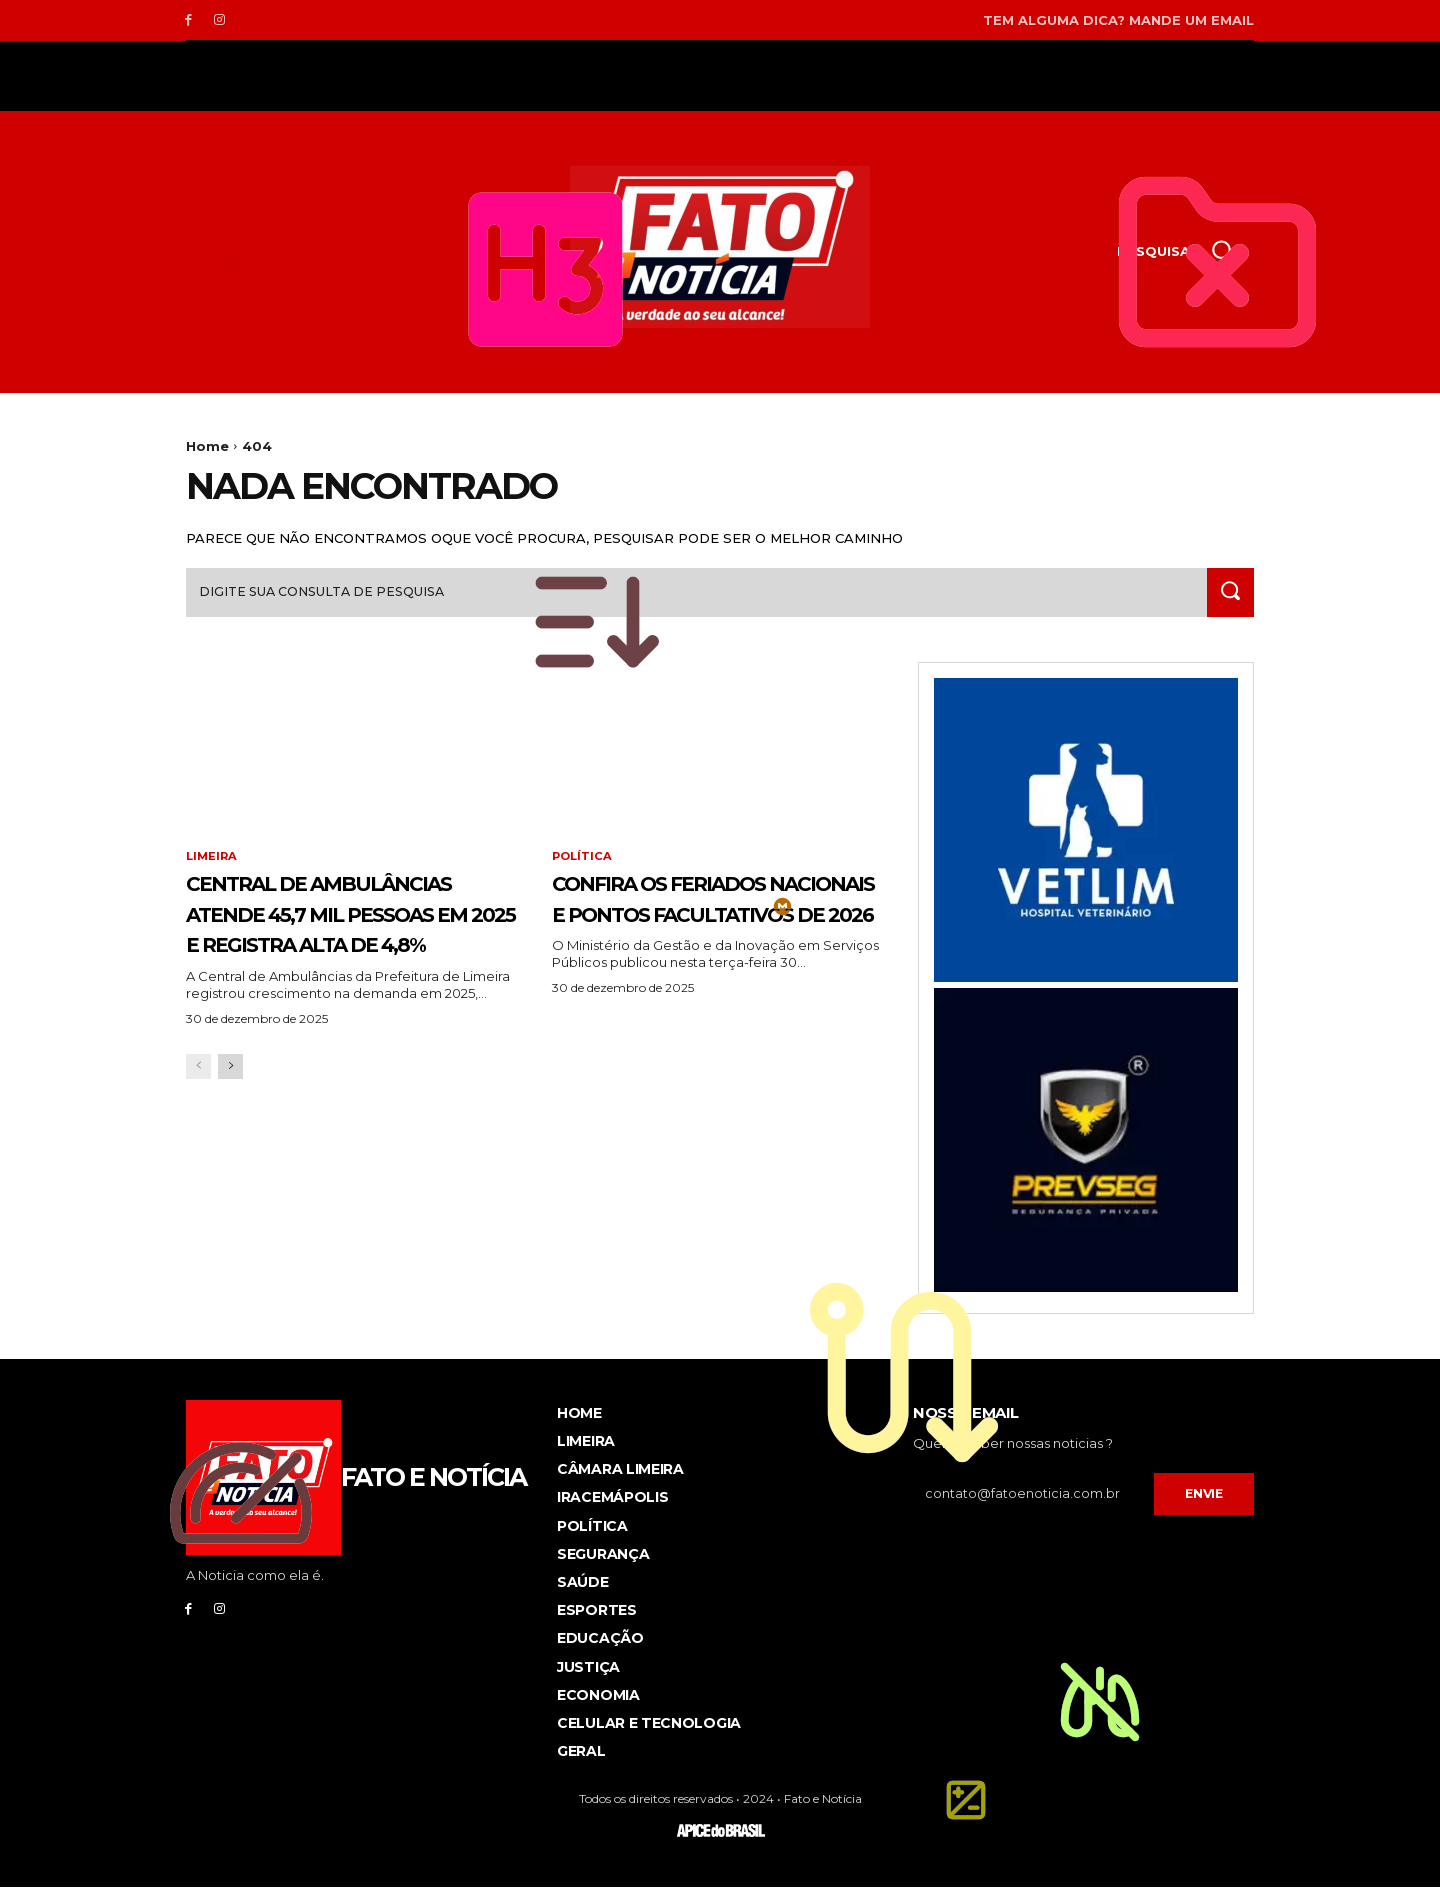  I want to click on adjust exposure settings for a photo, so click(966, 1800).